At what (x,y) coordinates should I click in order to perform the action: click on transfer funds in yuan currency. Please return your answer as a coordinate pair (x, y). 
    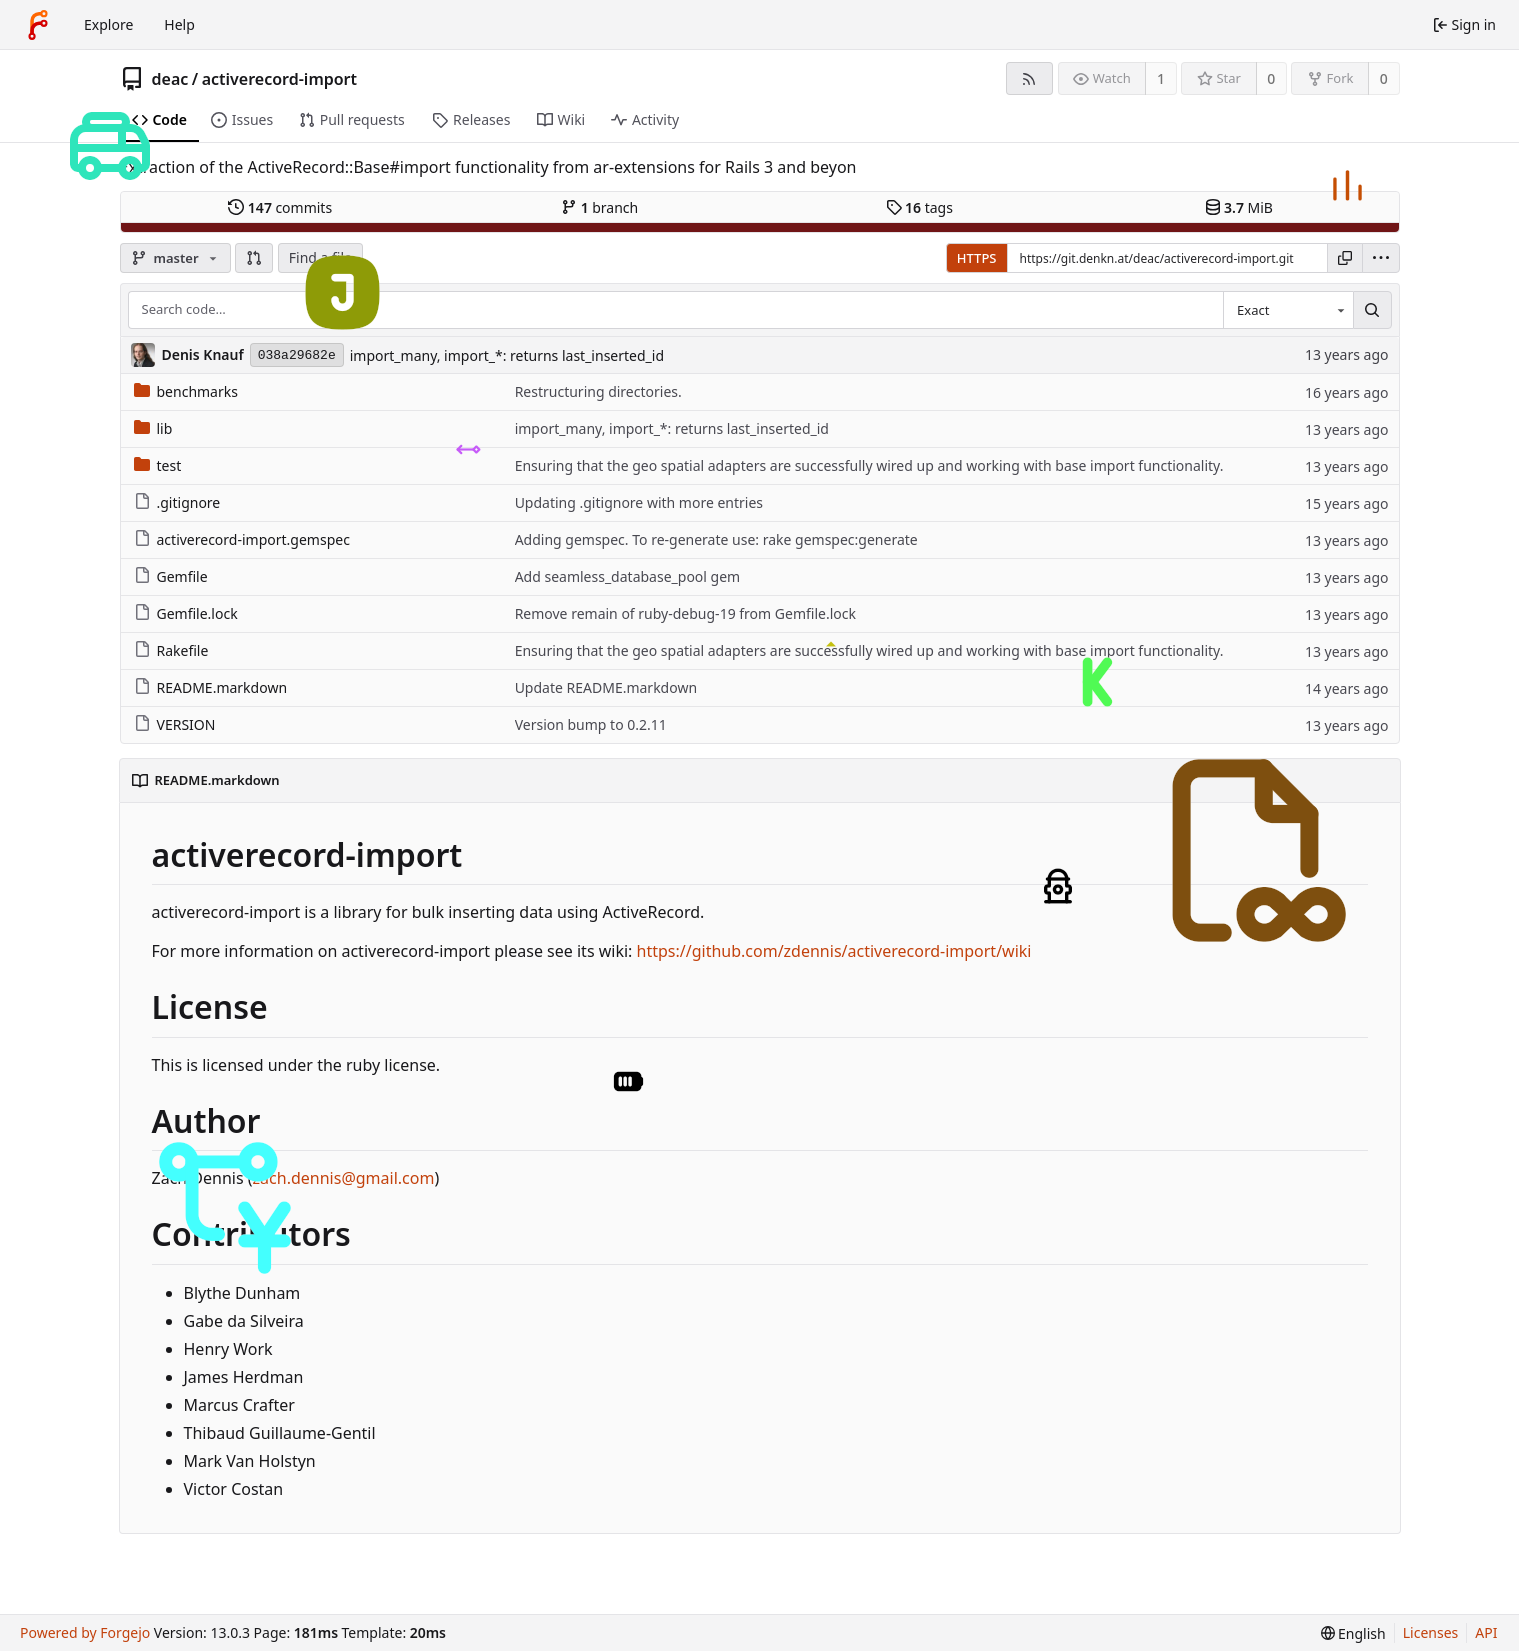
    Looking at the image, I should click on (225, 1208).